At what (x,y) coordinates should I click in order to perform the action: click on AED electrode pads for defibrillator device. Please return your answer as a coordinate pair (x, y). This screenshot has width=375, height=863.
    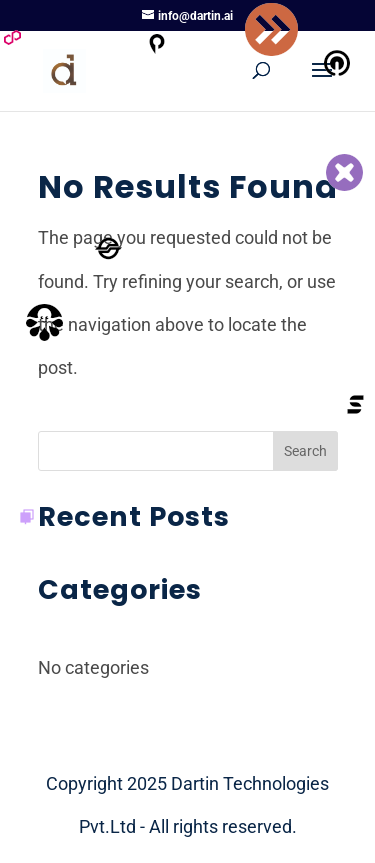
    Looking at the image, I should click on (27, 516).